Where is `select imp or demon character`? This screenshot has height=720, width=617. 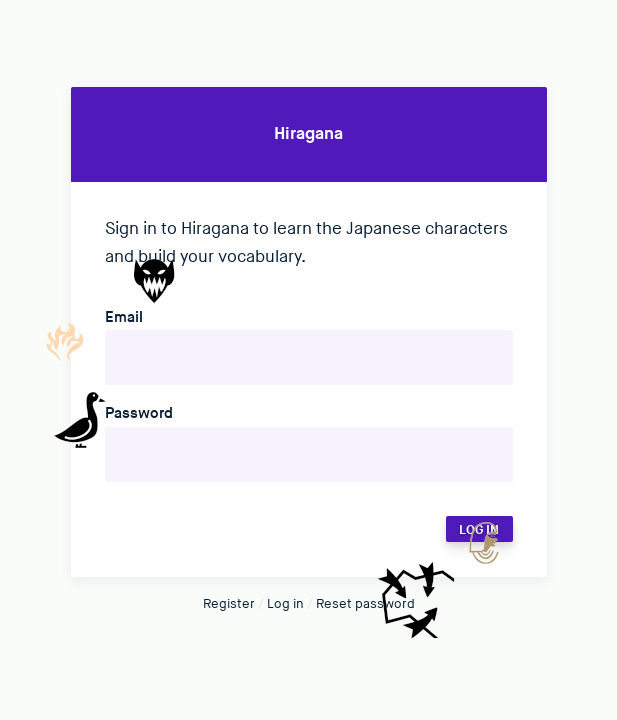 select imp or demon character is located at coordinates (154, 281).